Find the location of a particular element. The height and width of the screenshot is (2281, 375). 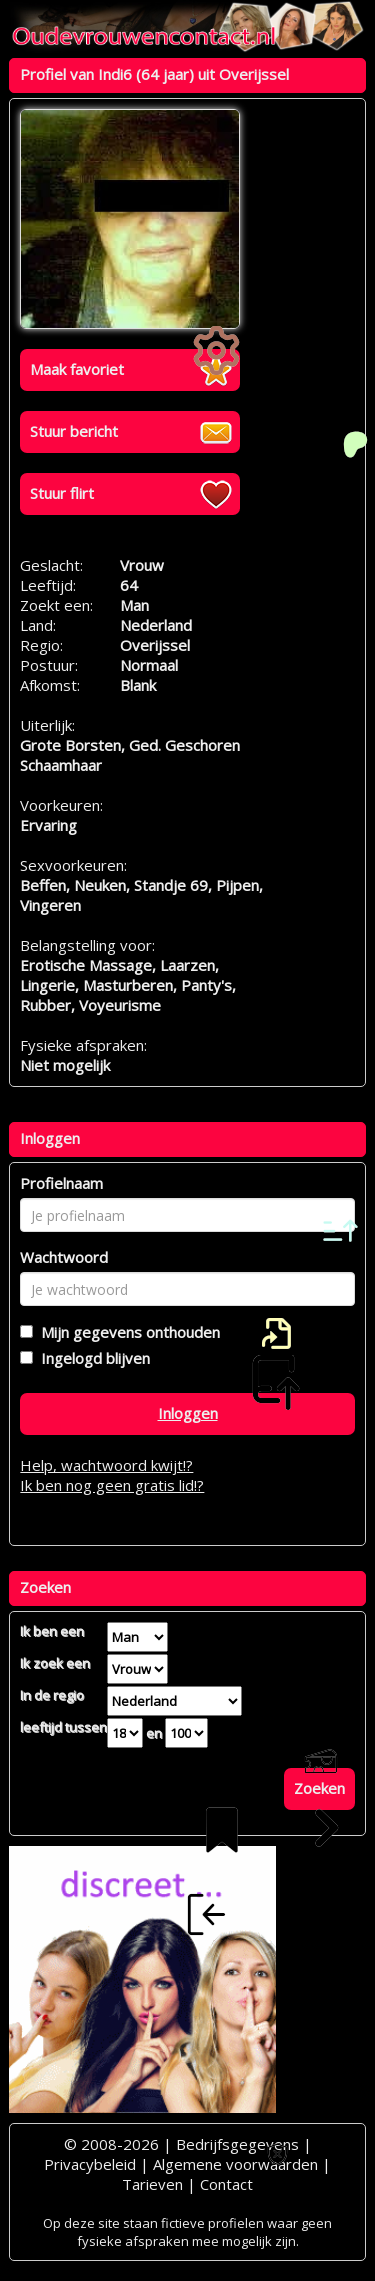

navigate to the next item or page is located at coordinates (325, 1828).